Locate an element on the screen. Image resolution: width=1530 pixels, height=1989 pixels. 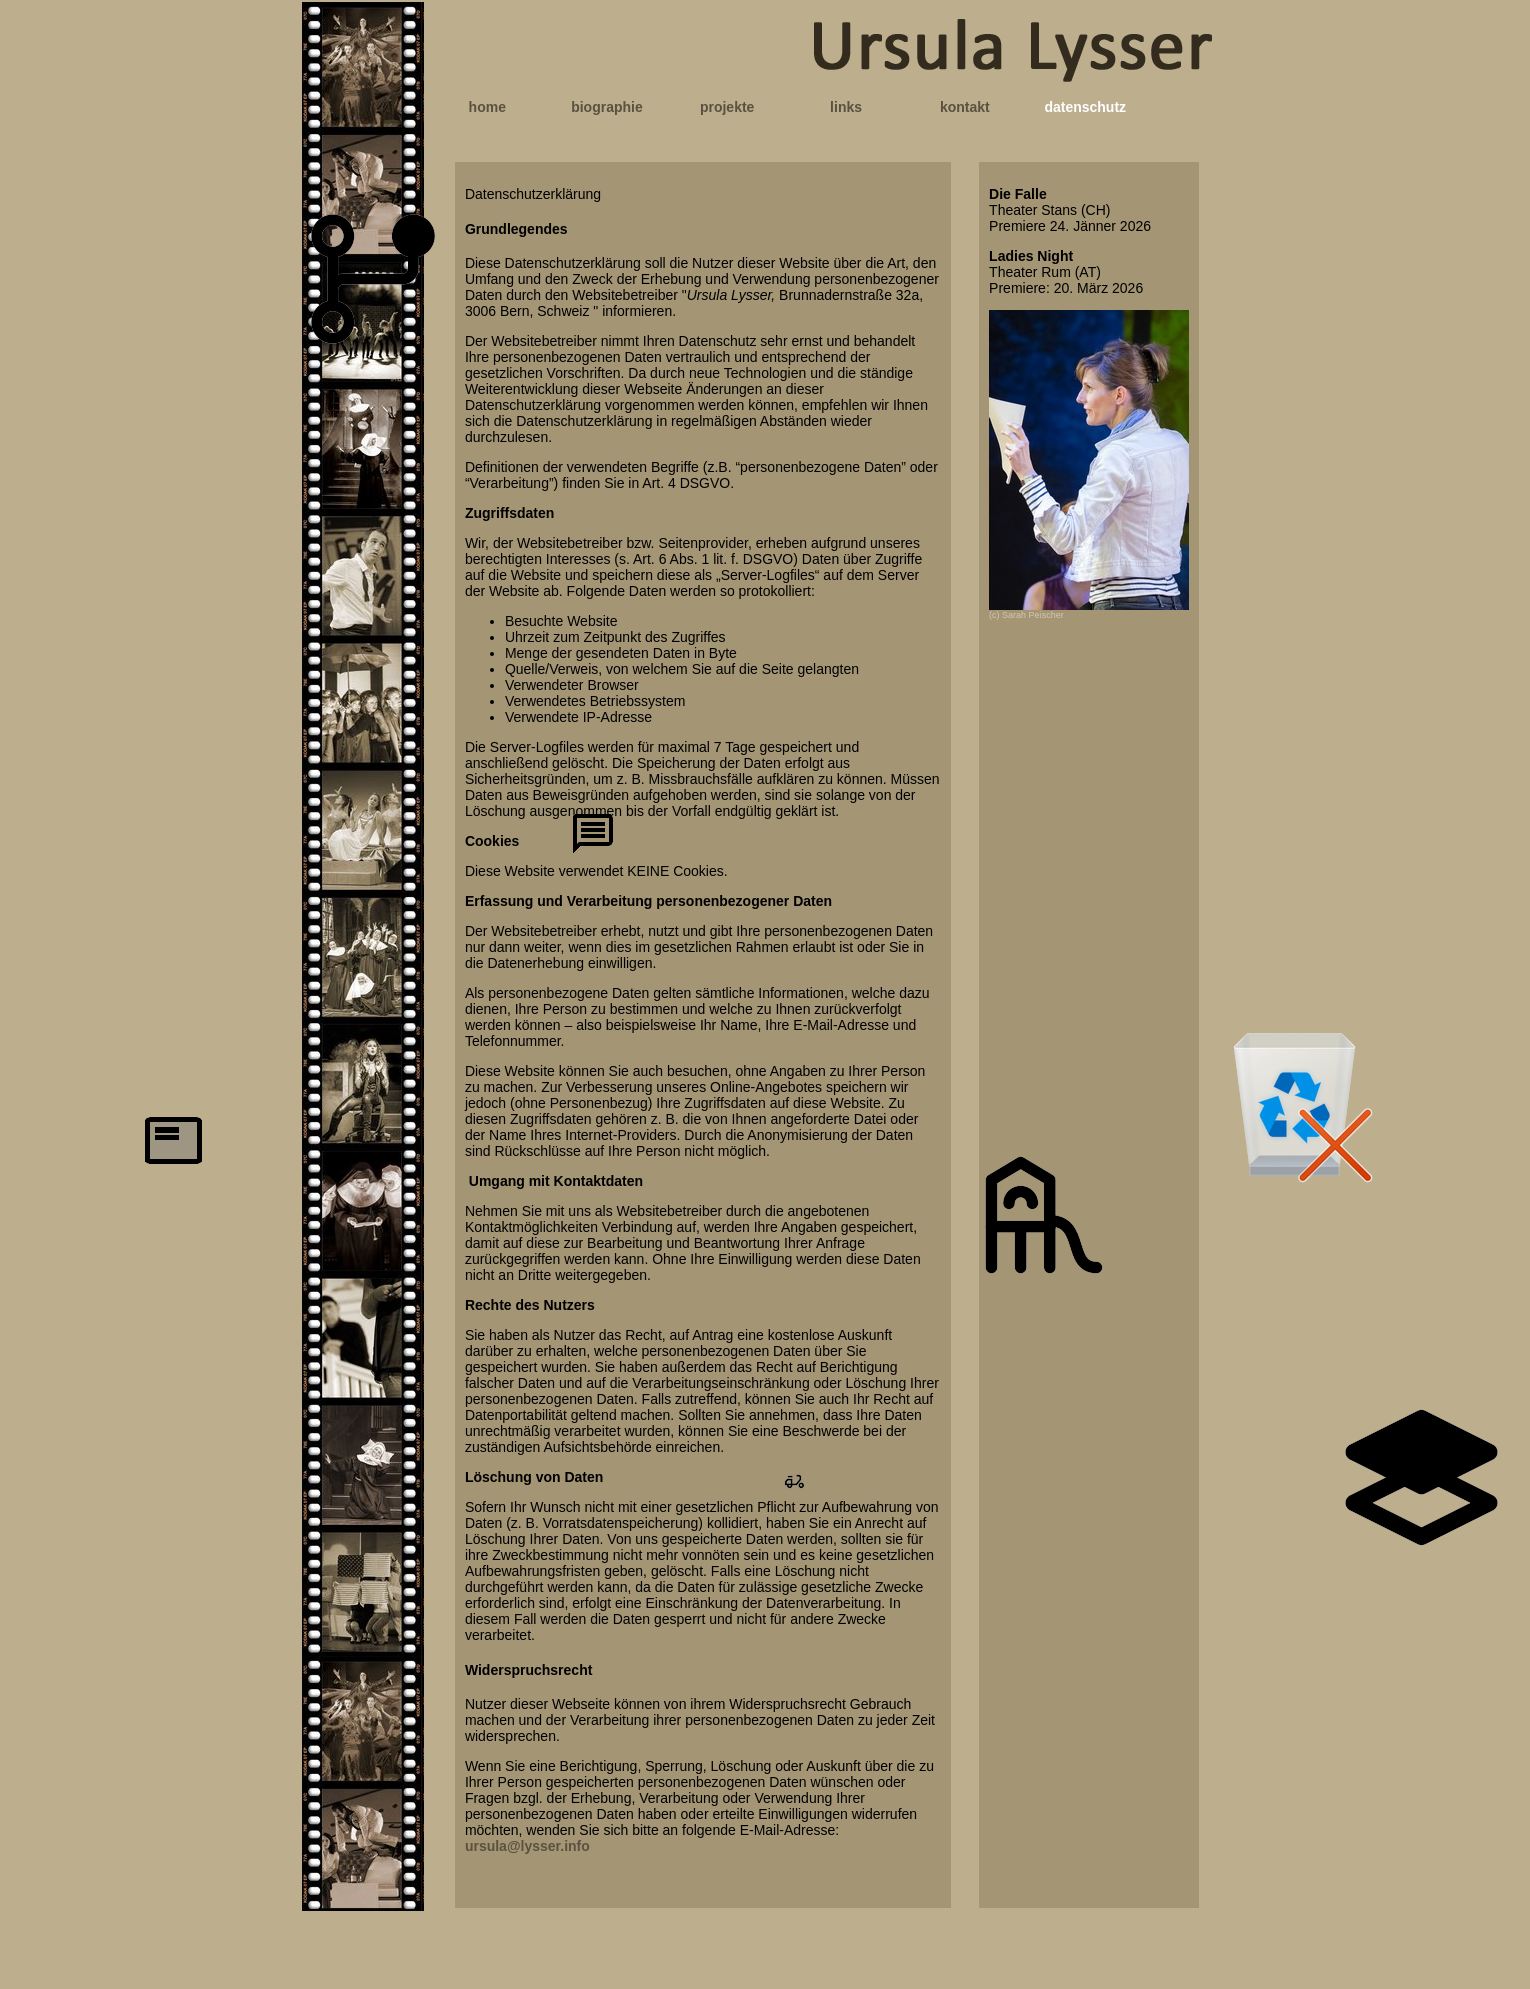
select moped or scooter delivery option is located at coordinates (794, 1481).